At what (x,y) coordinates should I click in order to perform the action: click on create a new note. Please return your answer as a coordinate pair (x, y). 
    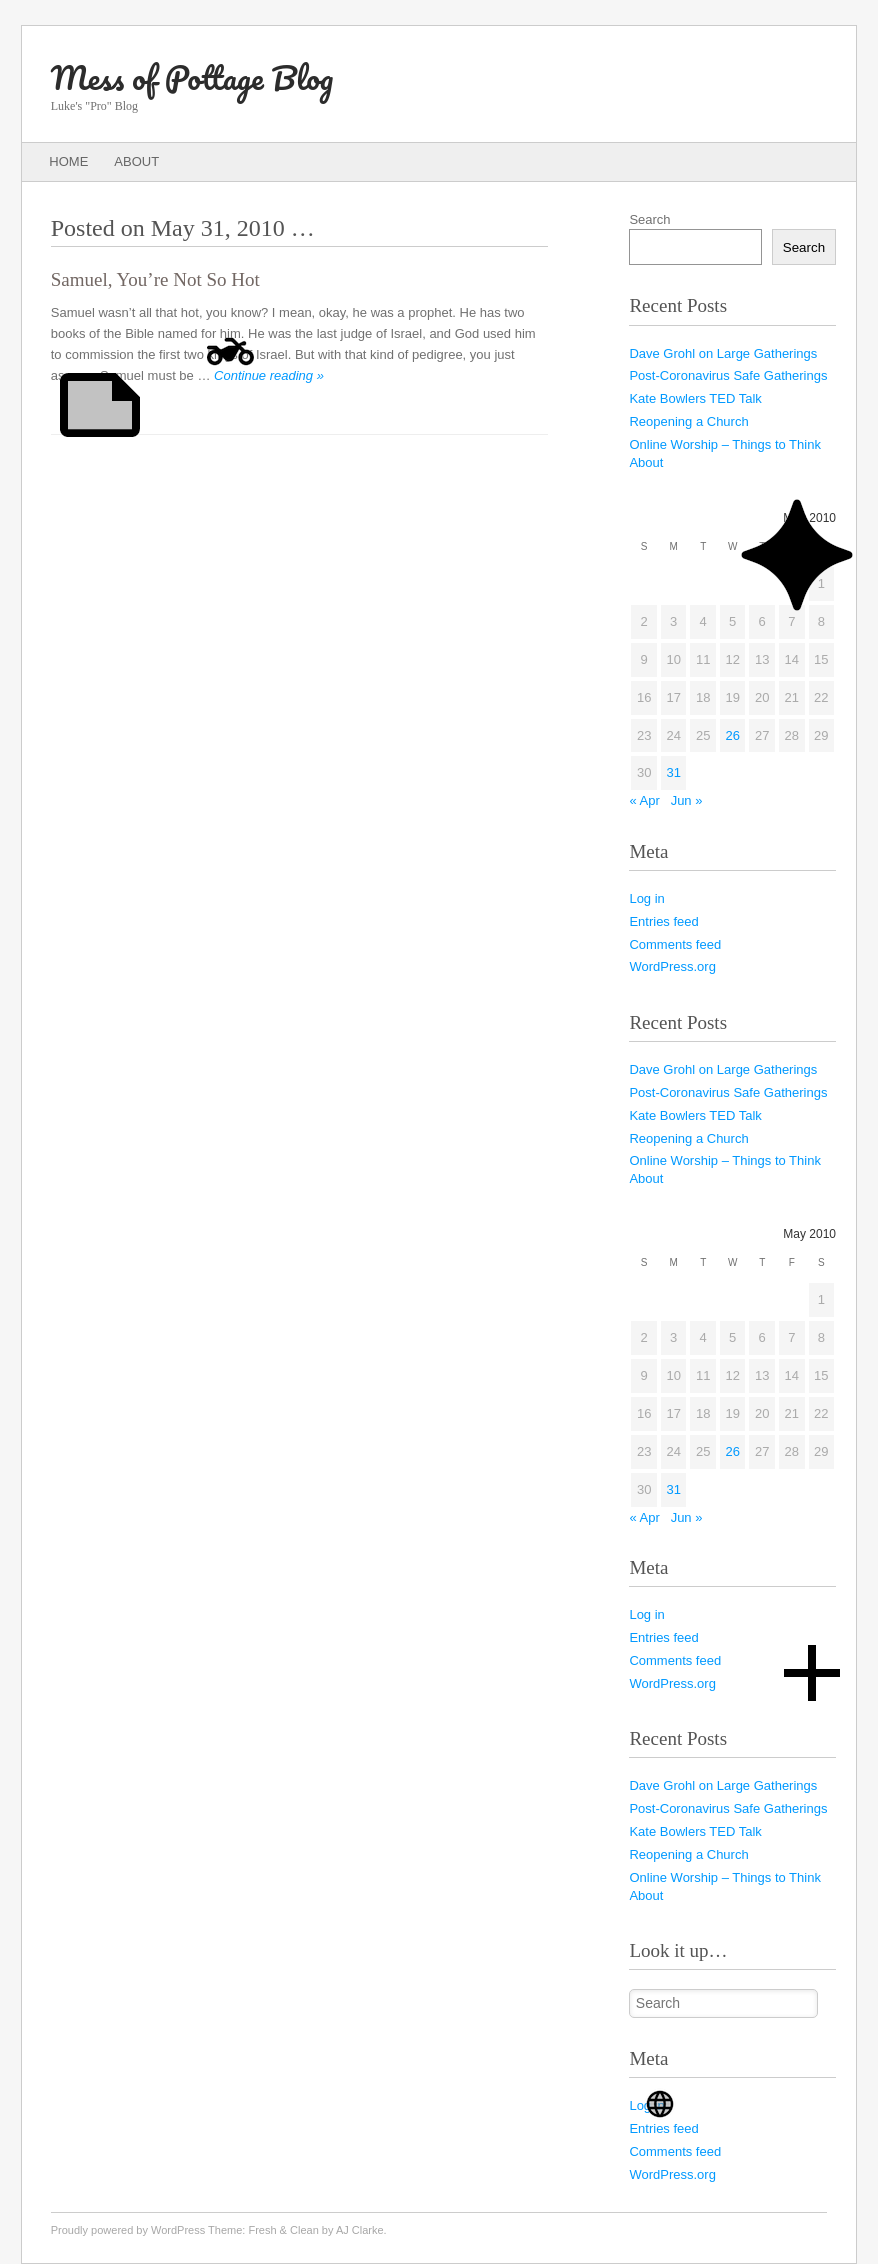
    Looking at the image, I should click on (100, 405).